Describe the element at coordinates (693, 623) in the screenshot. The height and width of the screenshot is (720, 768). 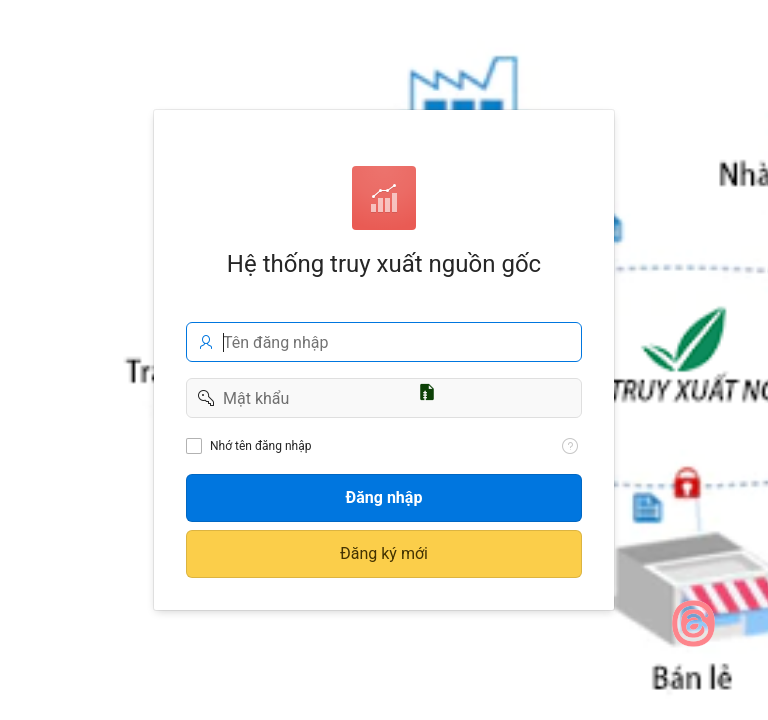
I see `open the Threads app` at that location.